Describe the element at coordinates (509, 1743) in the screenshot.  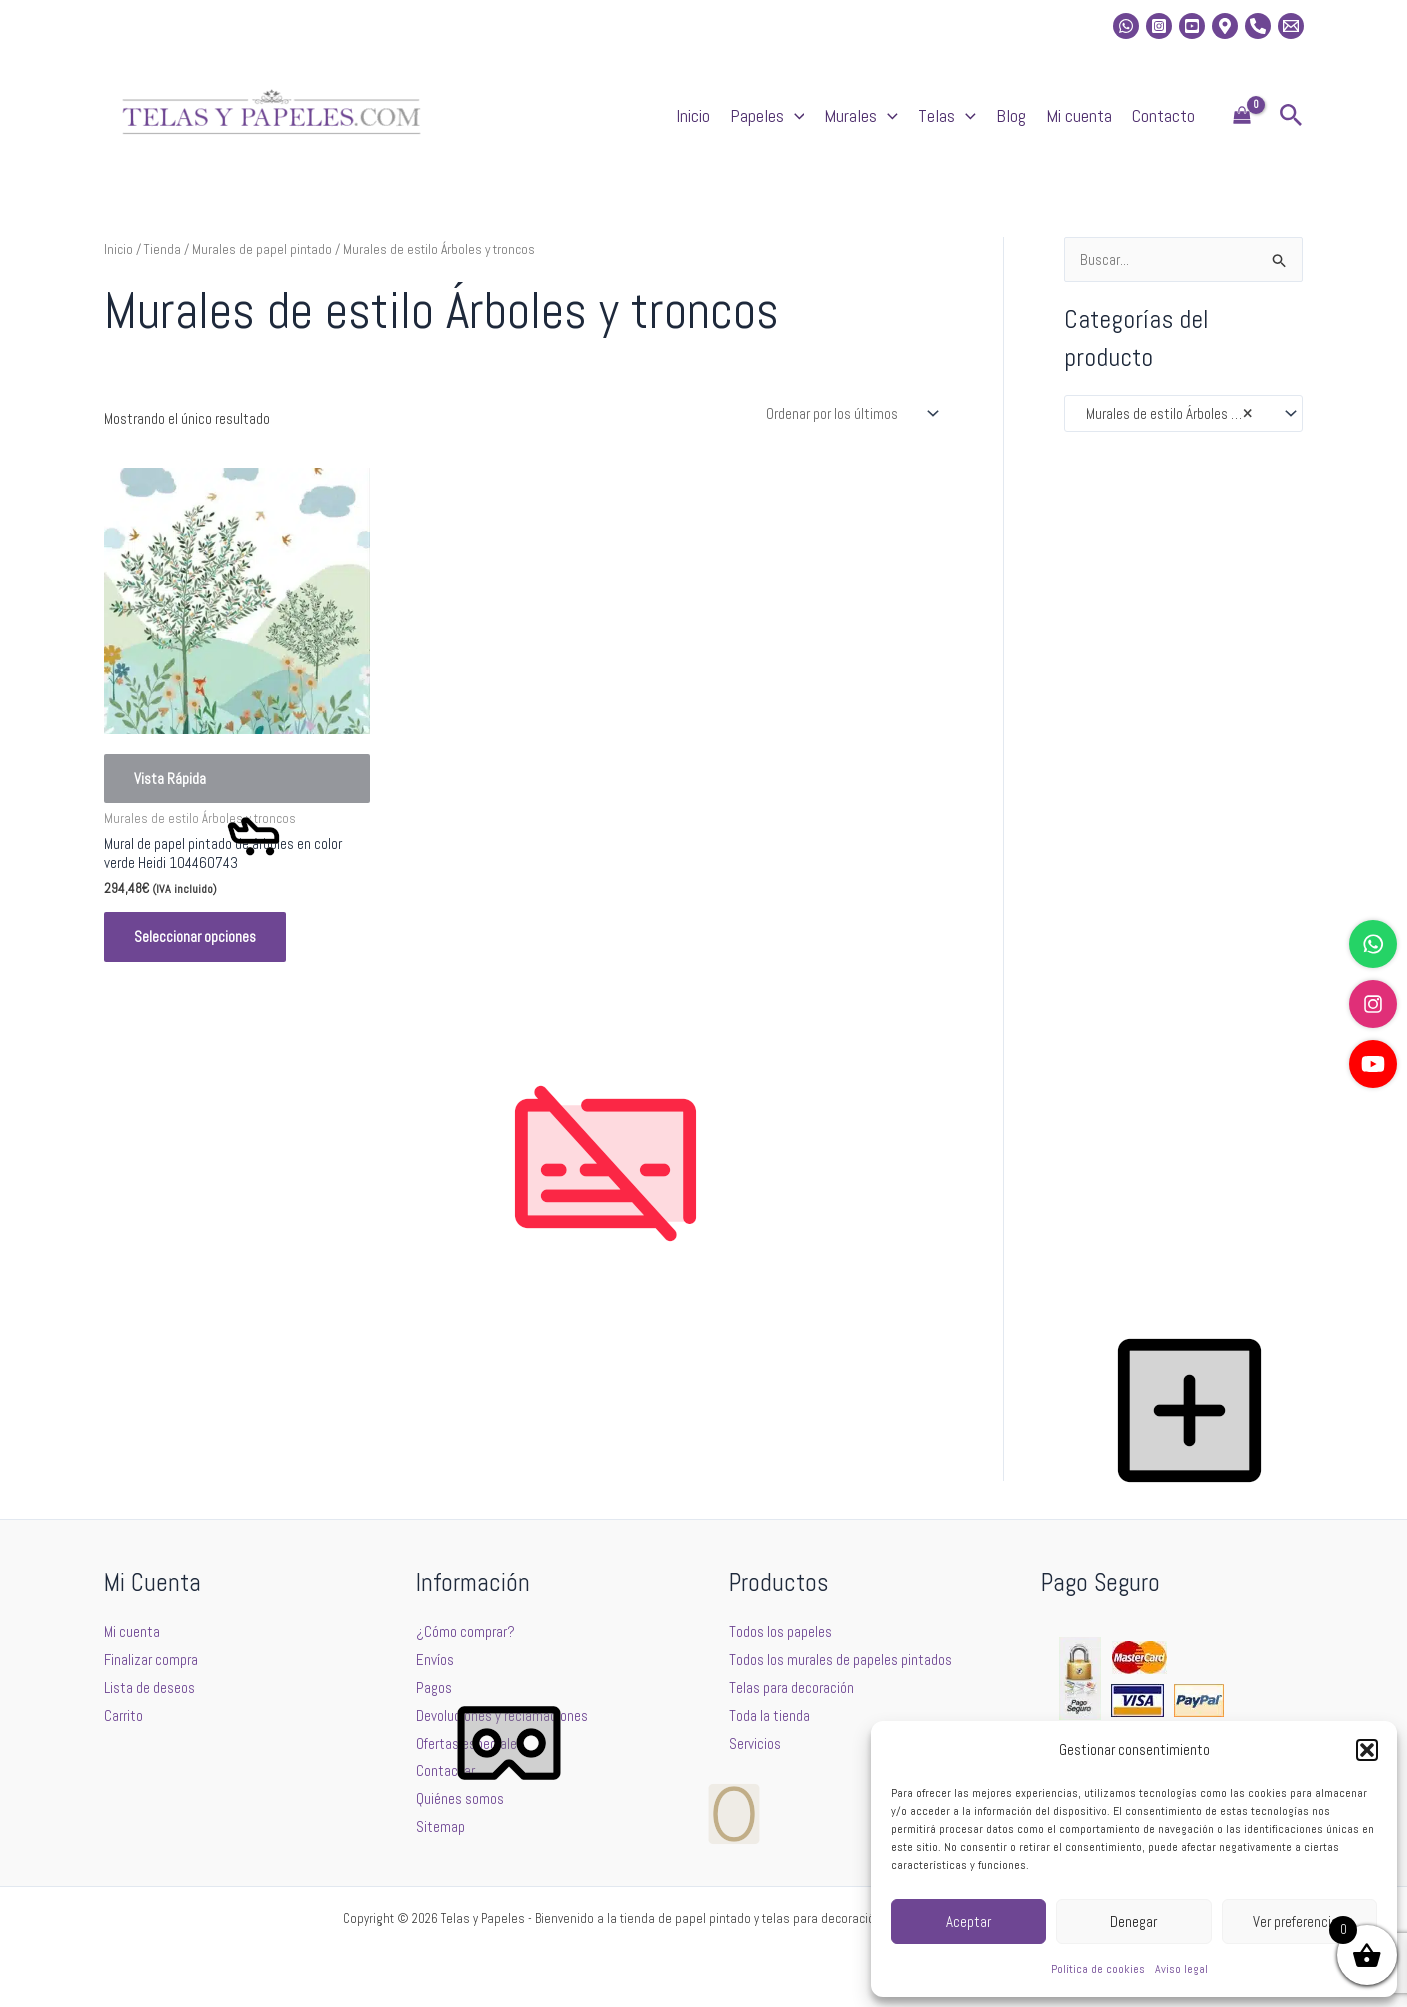
I see `launch virtual reality or VR mode` at that location.